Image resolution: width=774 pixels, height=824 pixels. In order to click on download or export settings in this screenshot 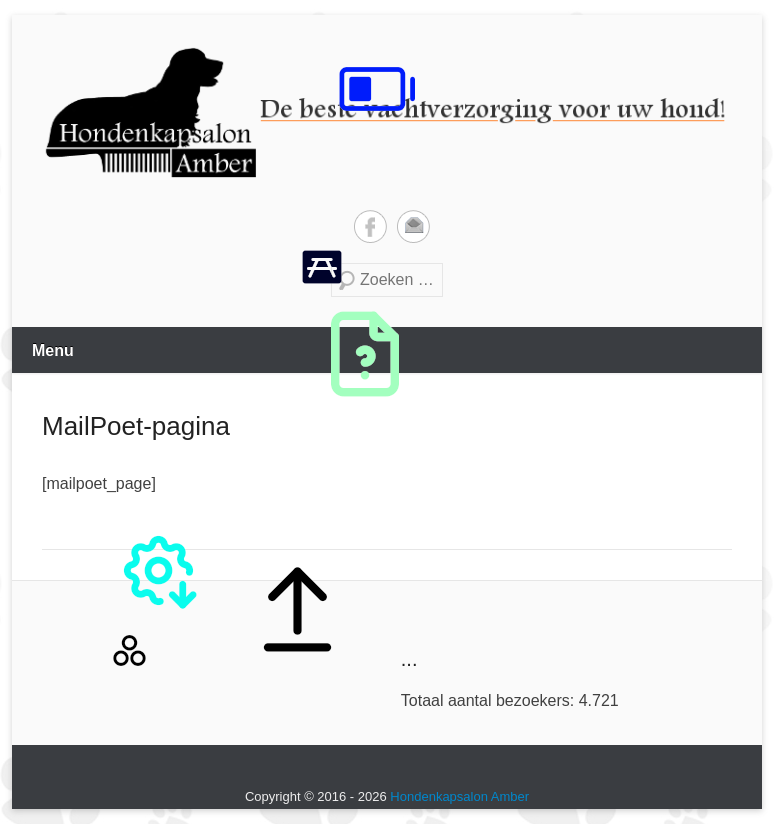, I will do `click(158, 570)`.